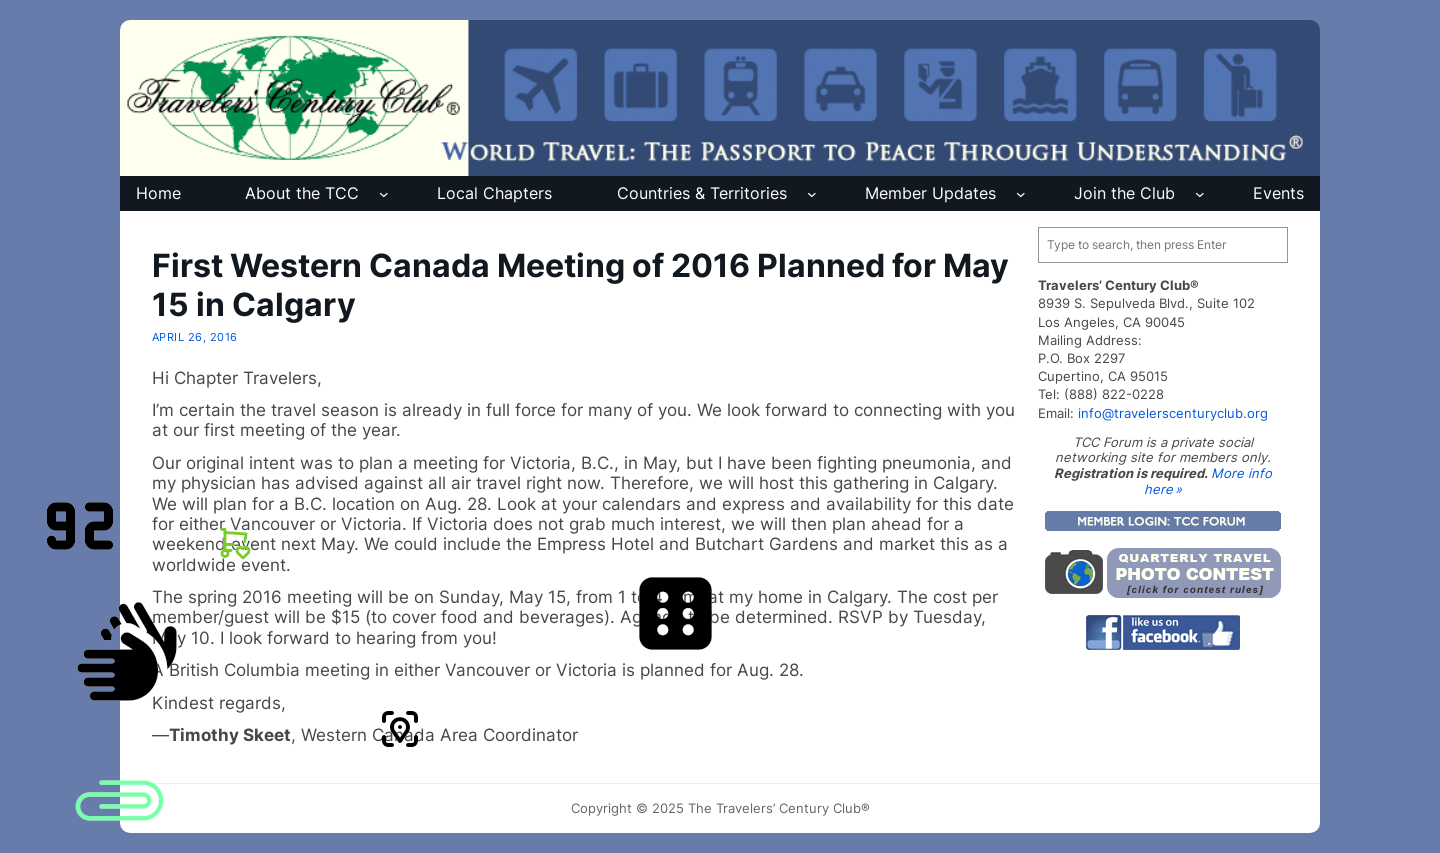 Image resolution: width=1440 pixels, height=853 pixels. What do you see at coordinates (127, 651) in the screenshot?
I see `enable sign language interpretation` at bounding box center [127, 651].